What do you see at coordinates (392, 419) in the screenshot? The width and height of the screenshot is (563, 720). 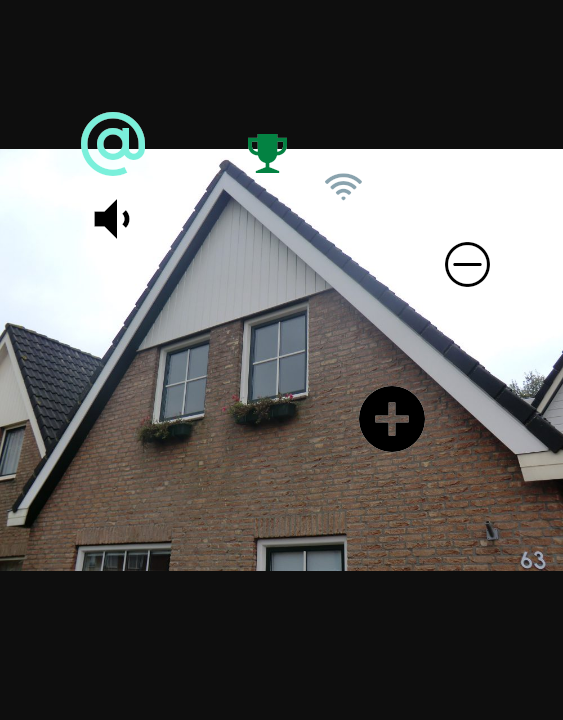 I see `add a new item` at bounding box center [392, 419].